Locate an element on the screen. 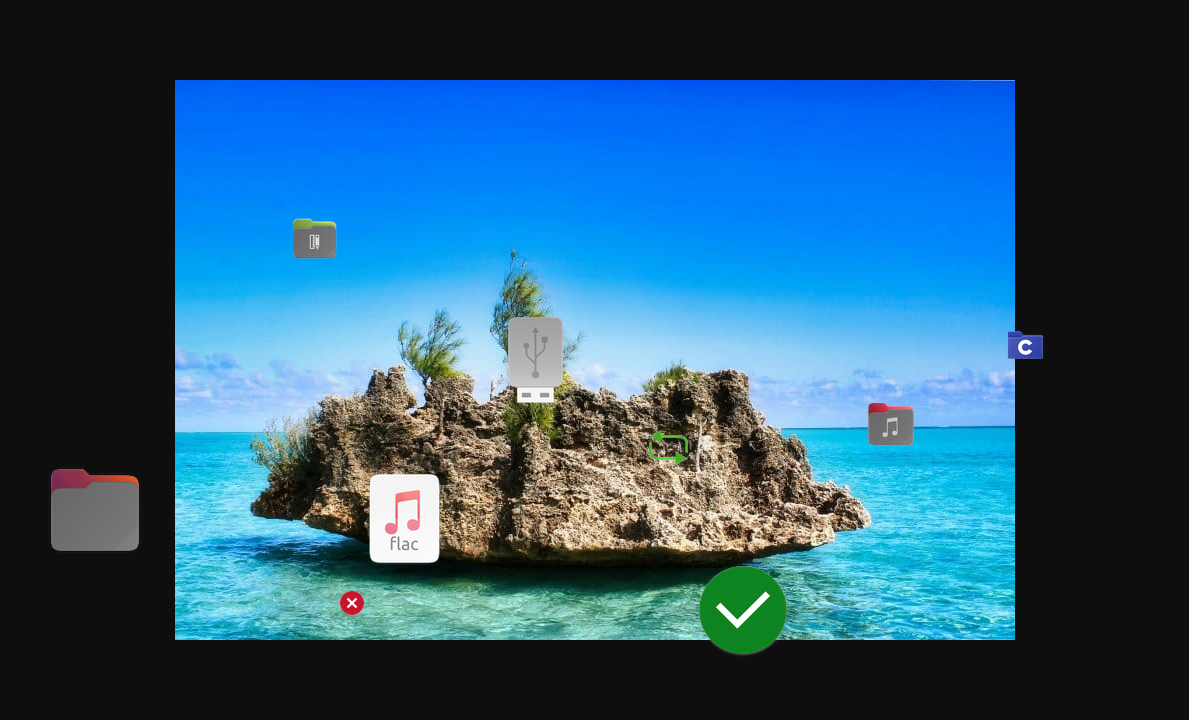  open folder containing C programming files is located at coordinates (1025, 346).